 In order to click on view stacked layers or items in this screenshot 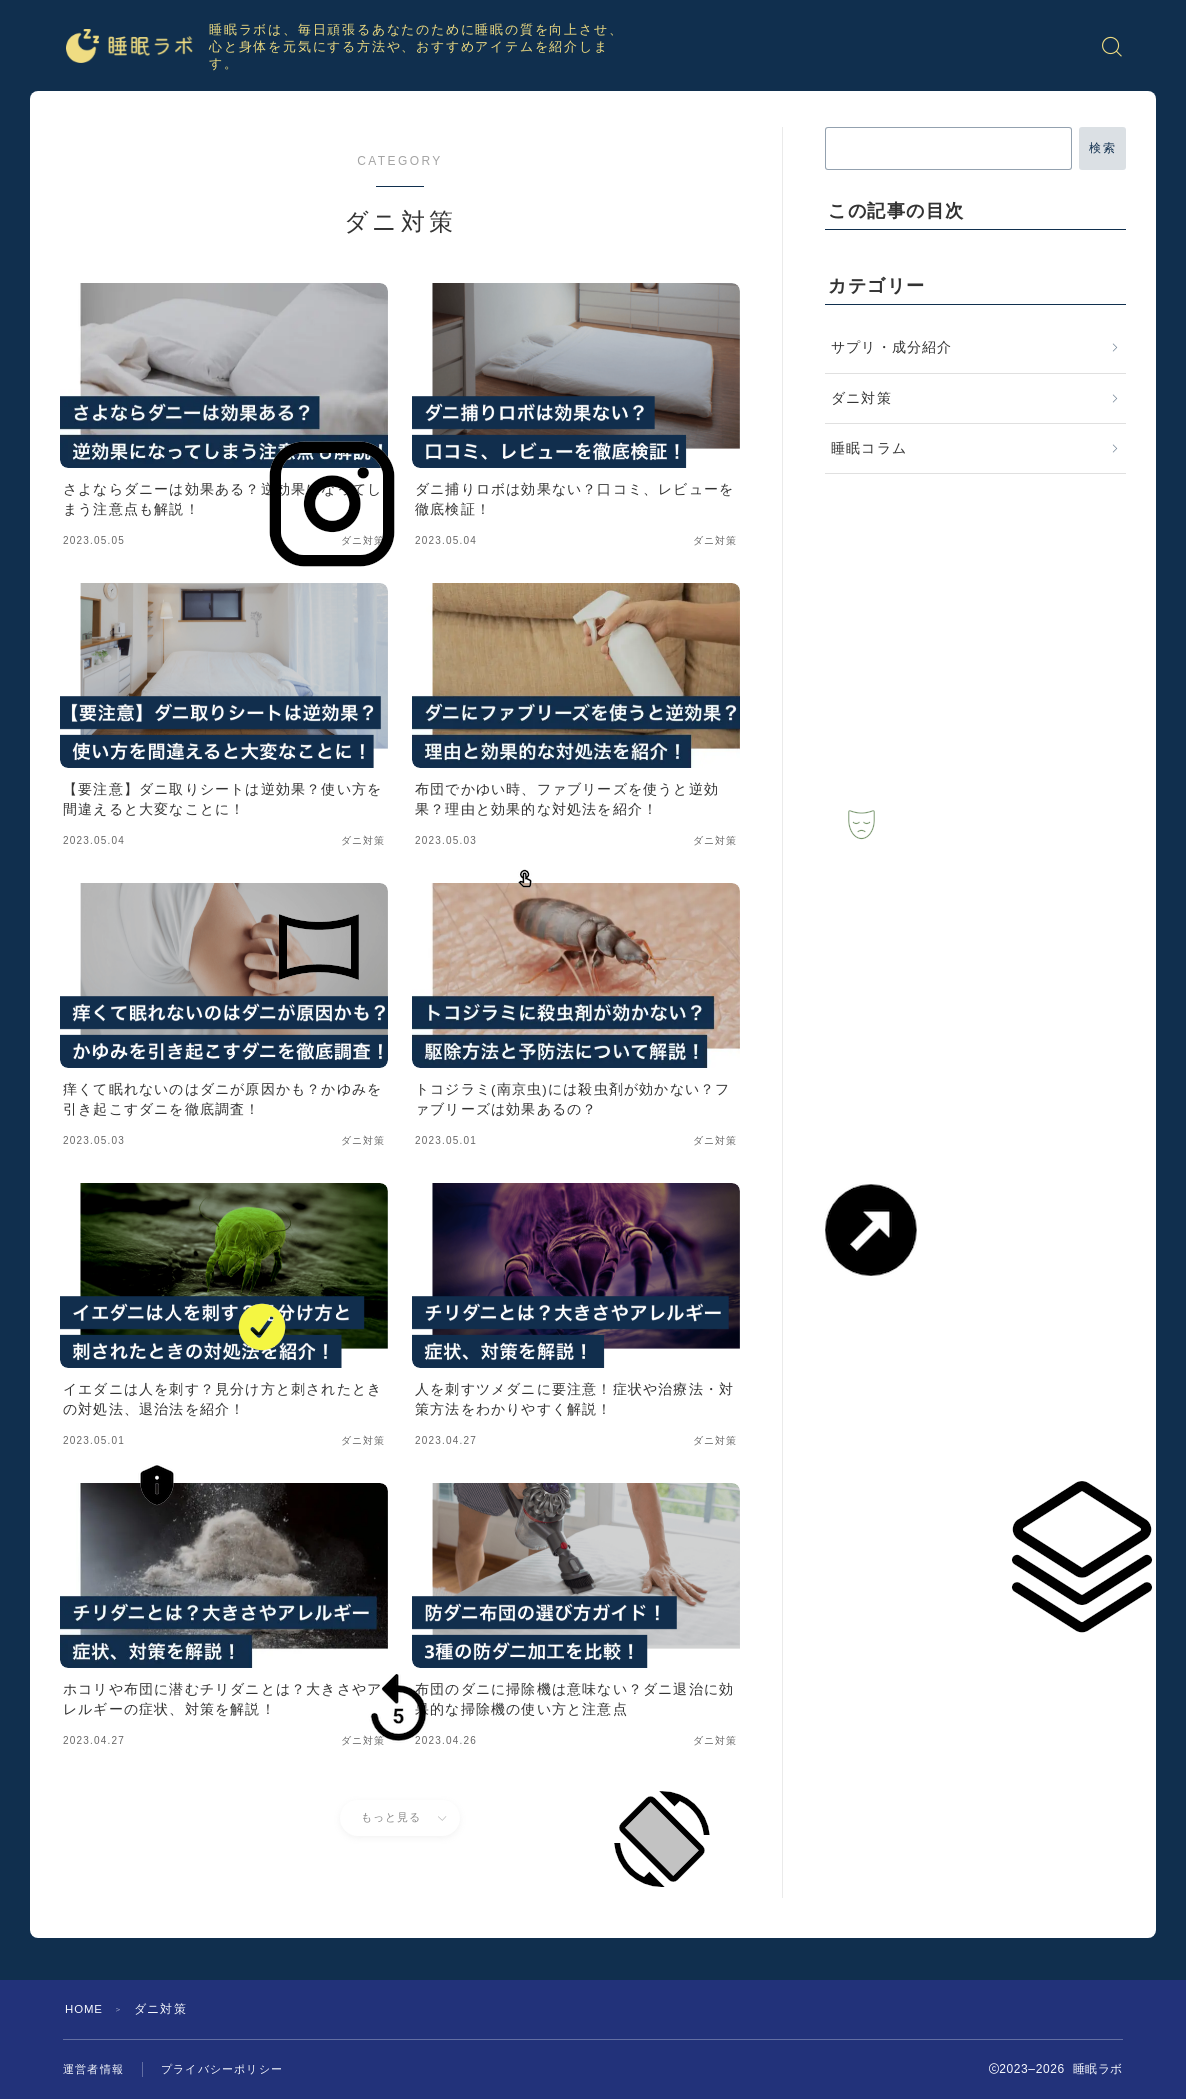, I will do `click(1082, 1555)`.